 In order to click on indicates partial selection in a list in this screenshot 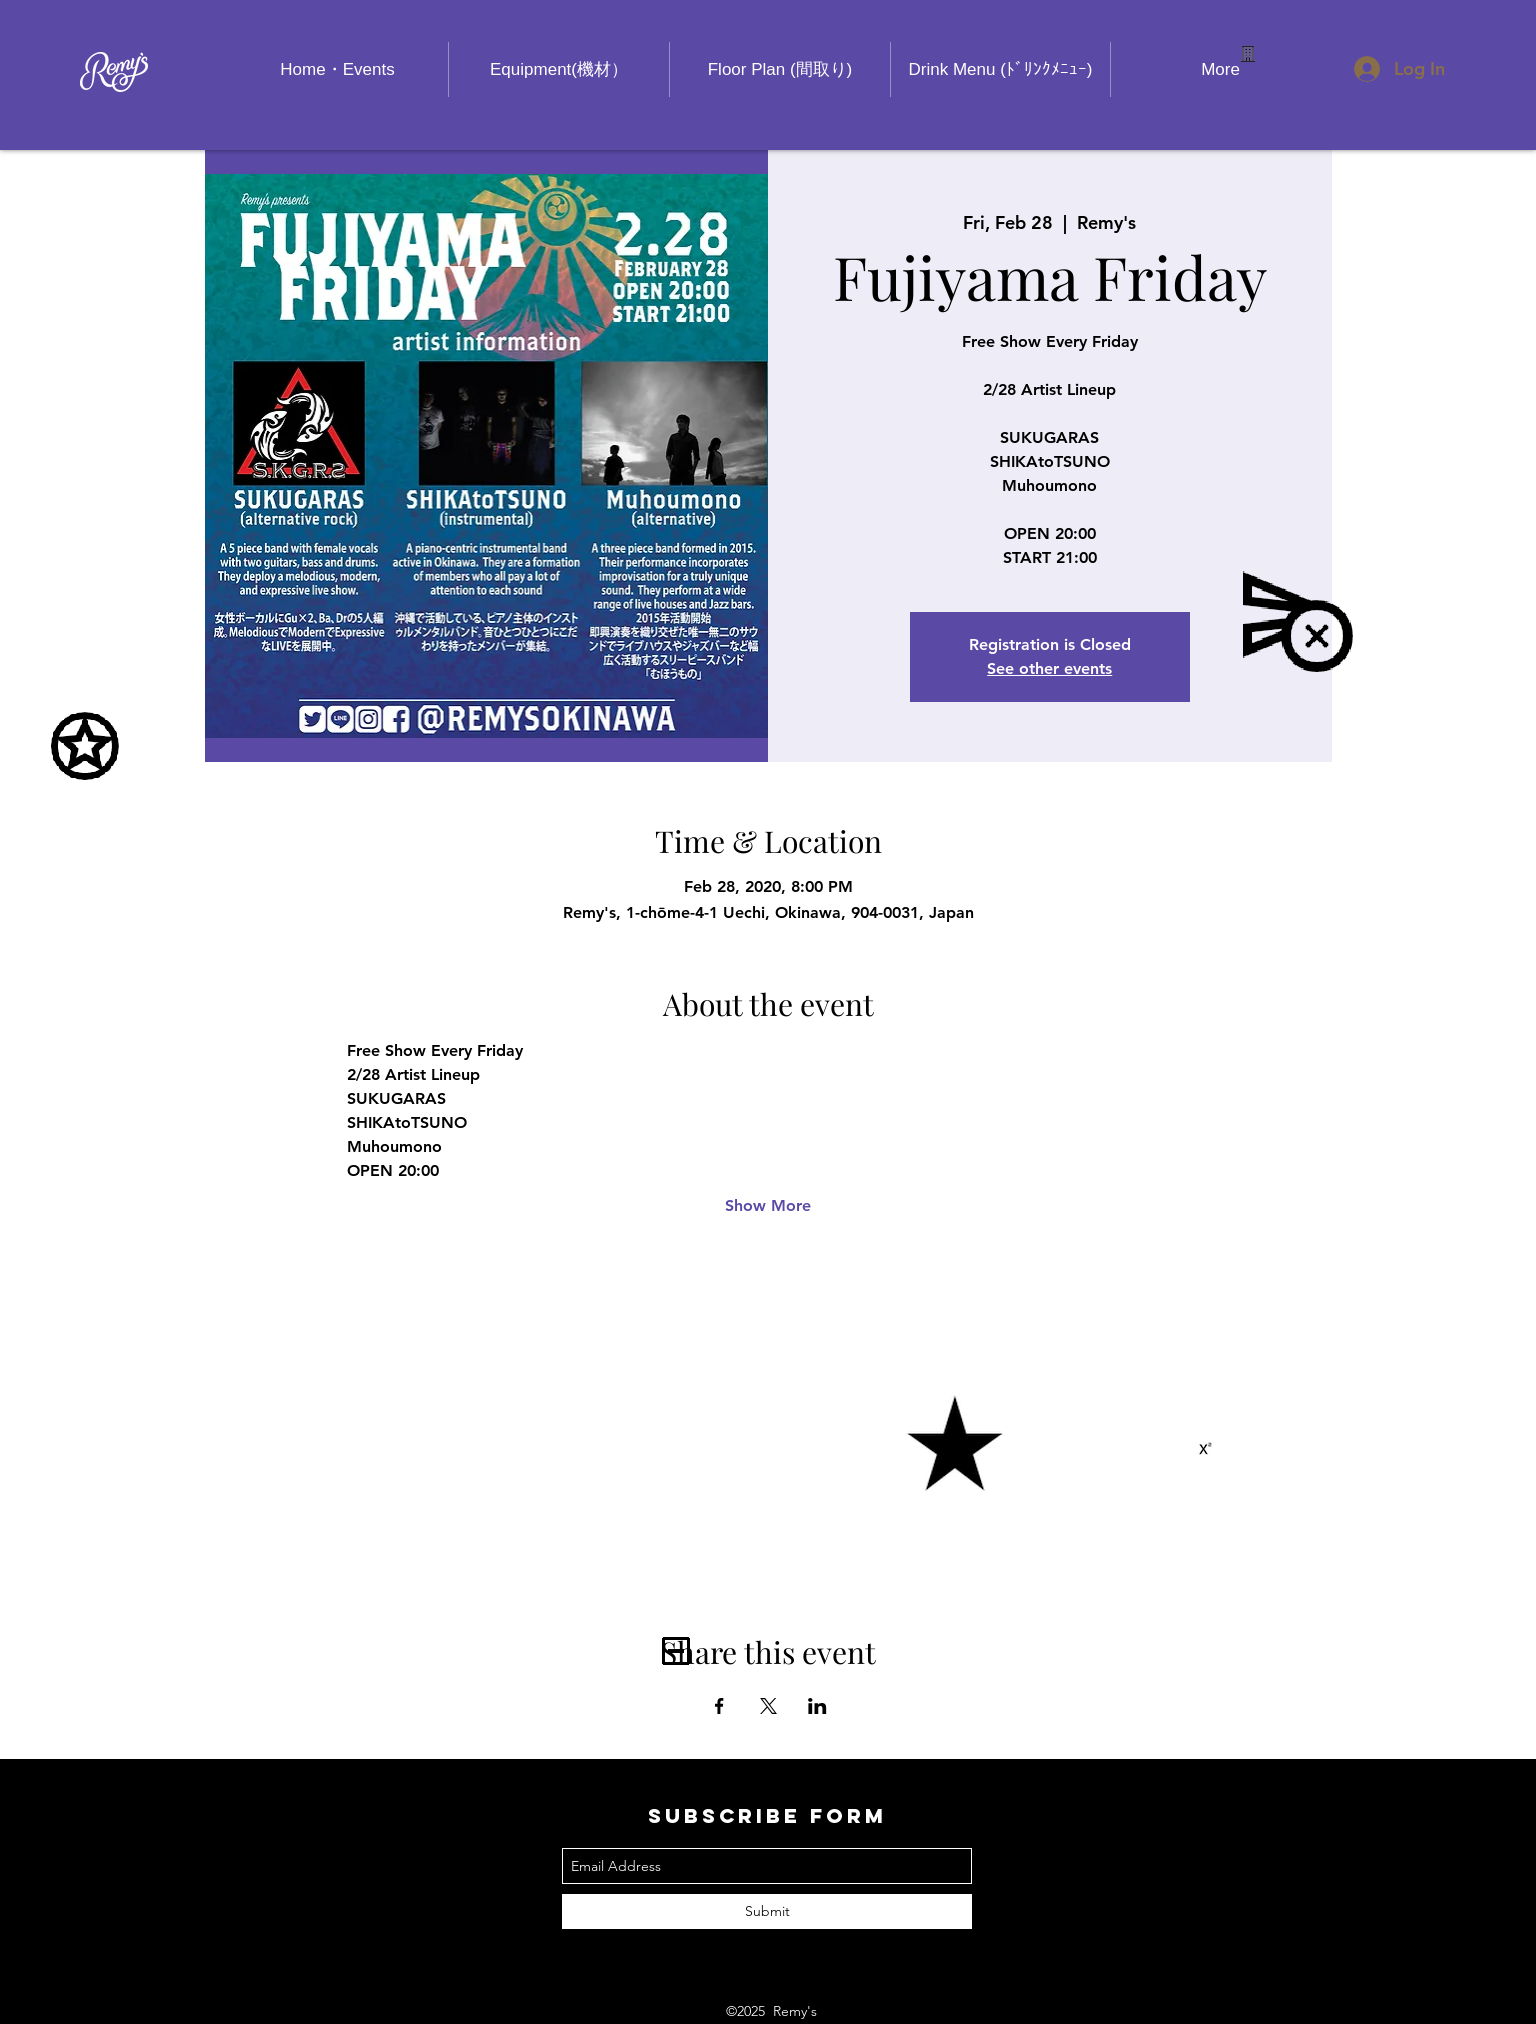, I will do `click(676, 1651)`.